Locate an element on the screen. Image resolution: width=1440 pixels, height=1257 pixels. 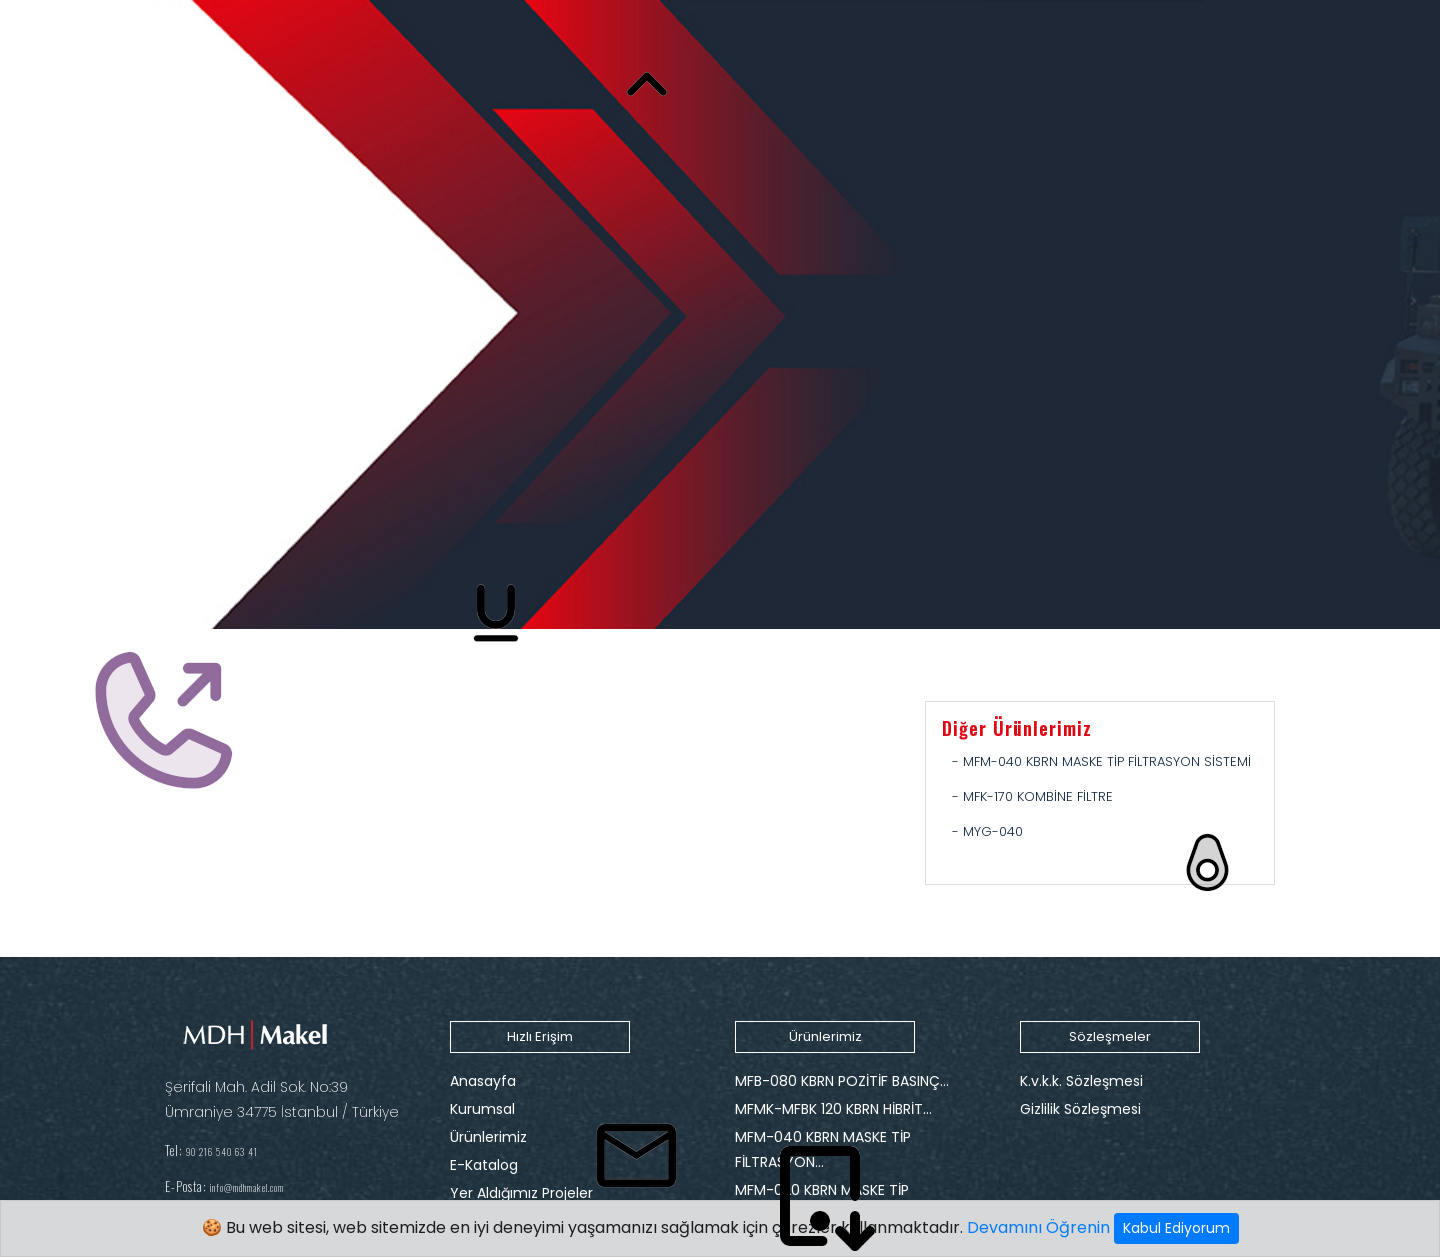
collapse an expanded section is located at coordinates (647, 85).